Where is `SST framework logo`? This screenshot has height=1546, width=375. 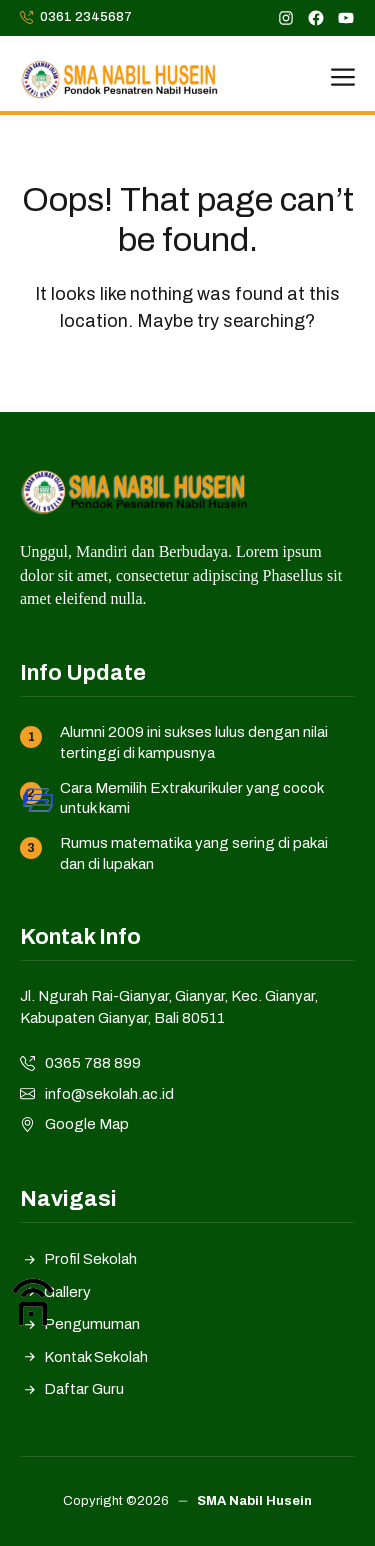
SST framework logo is located at coordinates (38, 800).